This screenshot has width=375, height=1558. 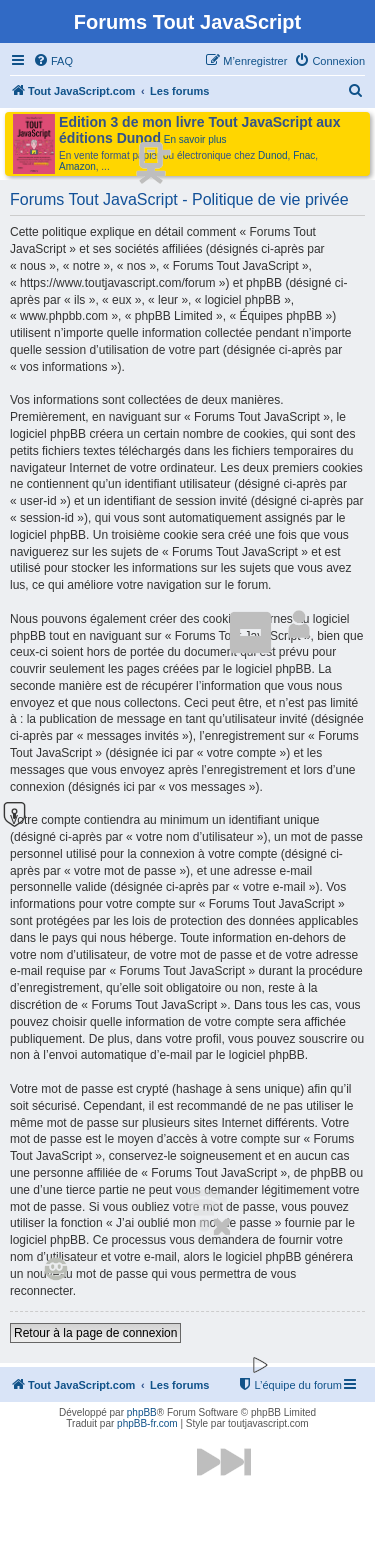 I want to click on configure network proxy settings, so click(x=155, y=163).